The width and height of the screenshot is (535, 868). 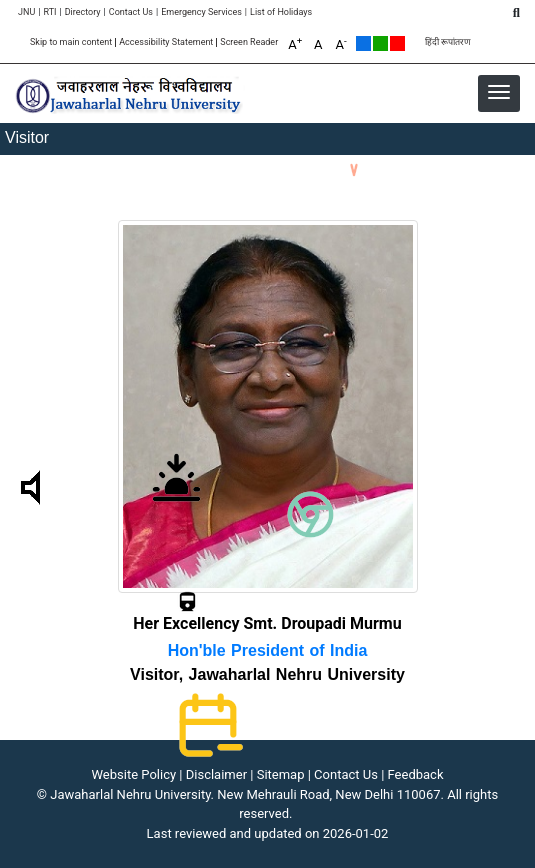 I want to click on open link in Google Chrome, so click(x=310, y=514).